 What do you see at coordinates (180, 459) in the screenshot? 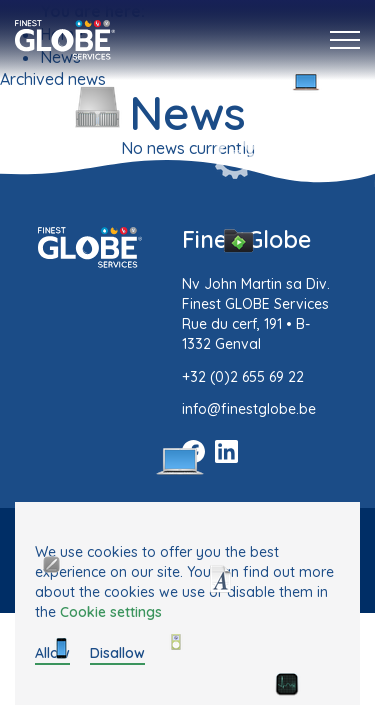
I see `indicates this macbook air in system settings` at bounding box center [180, 459].